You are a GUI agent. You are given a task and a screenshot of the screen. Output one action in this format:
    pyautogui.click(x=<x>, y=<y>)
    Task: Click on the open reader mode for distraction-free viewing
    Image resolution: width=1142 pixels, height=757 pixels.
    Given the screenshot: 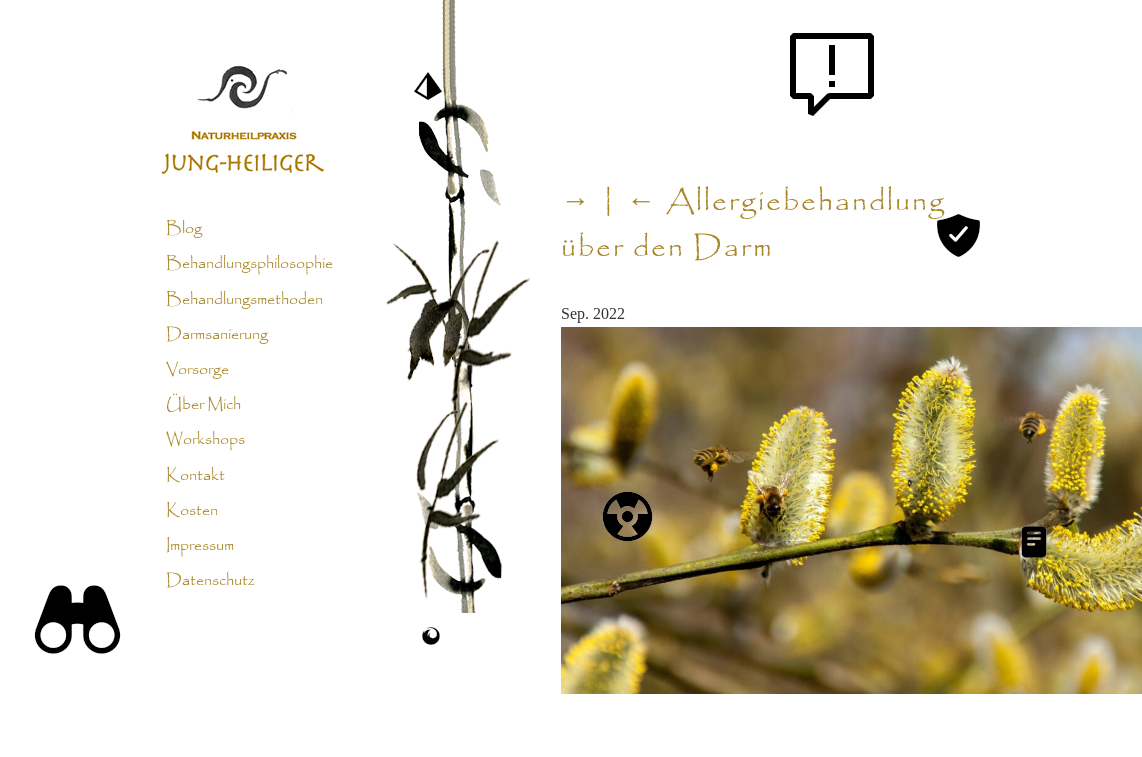 What is the action you would take?
    pyautogui.click(x=1034, y=542)
    